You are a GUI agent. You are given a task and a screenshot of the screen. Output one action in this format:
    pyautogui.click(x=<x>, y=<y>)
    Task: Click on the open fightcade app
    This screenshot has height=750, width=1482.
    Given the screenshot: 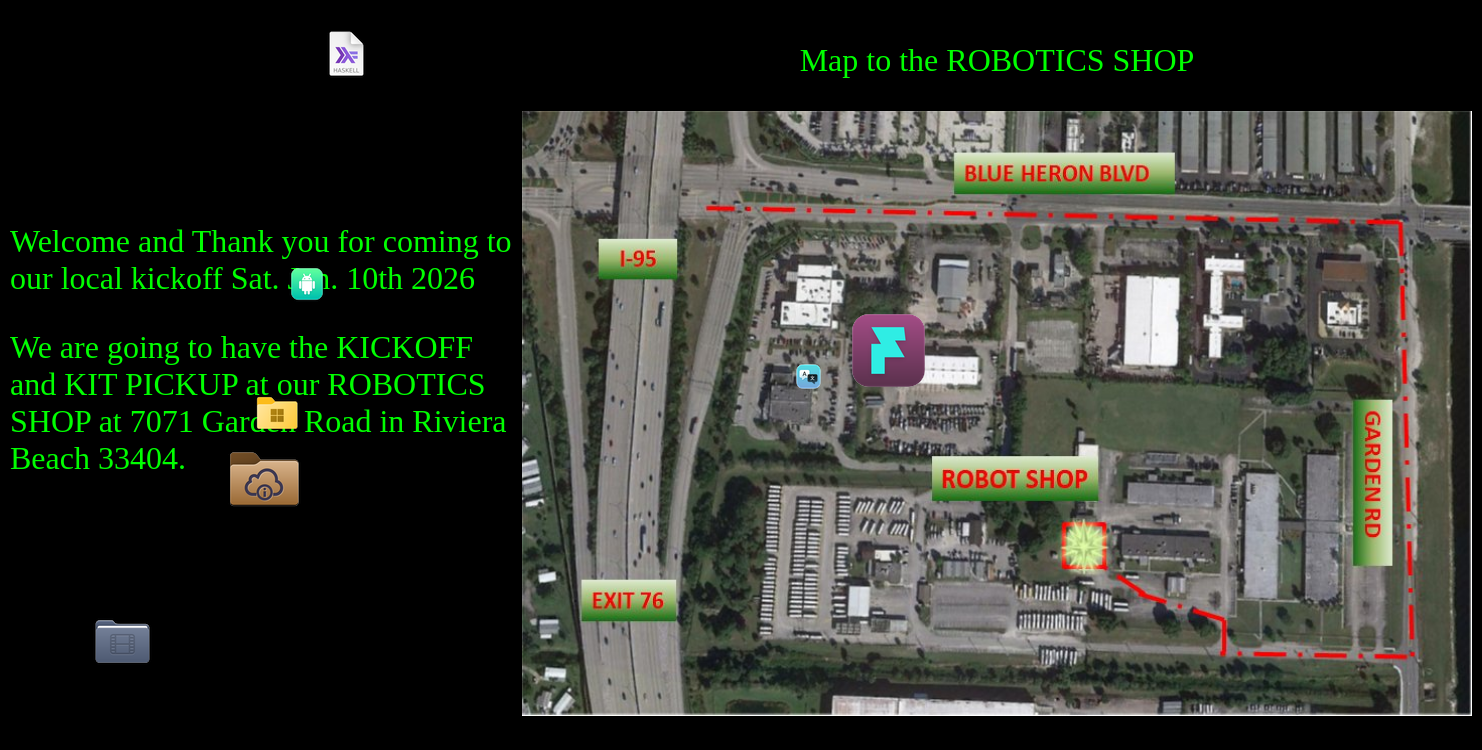 What is the action you would take?
    pyautogui.click(x=888, y=350)
    